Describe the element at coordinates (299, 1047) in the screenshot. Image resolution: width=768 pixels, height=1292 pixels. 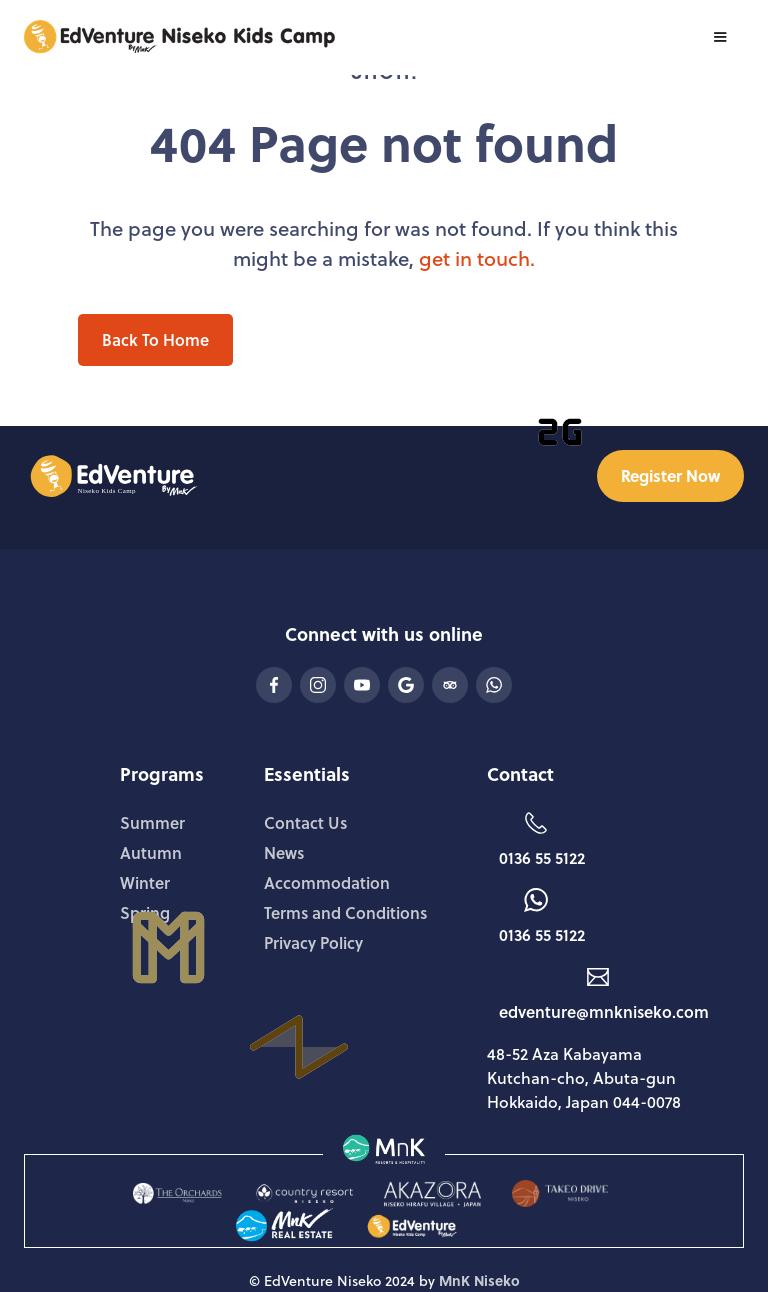
I see `adjust sawtooth waveform settings` at that location.